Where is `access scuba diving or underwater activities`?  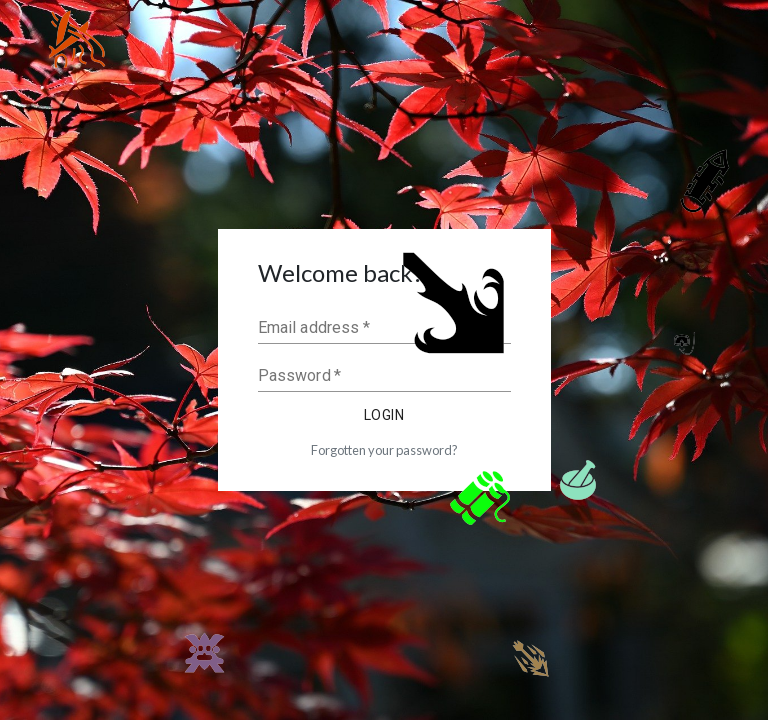 access scuba diving or underwater activities is located at coordinates (684, 343).